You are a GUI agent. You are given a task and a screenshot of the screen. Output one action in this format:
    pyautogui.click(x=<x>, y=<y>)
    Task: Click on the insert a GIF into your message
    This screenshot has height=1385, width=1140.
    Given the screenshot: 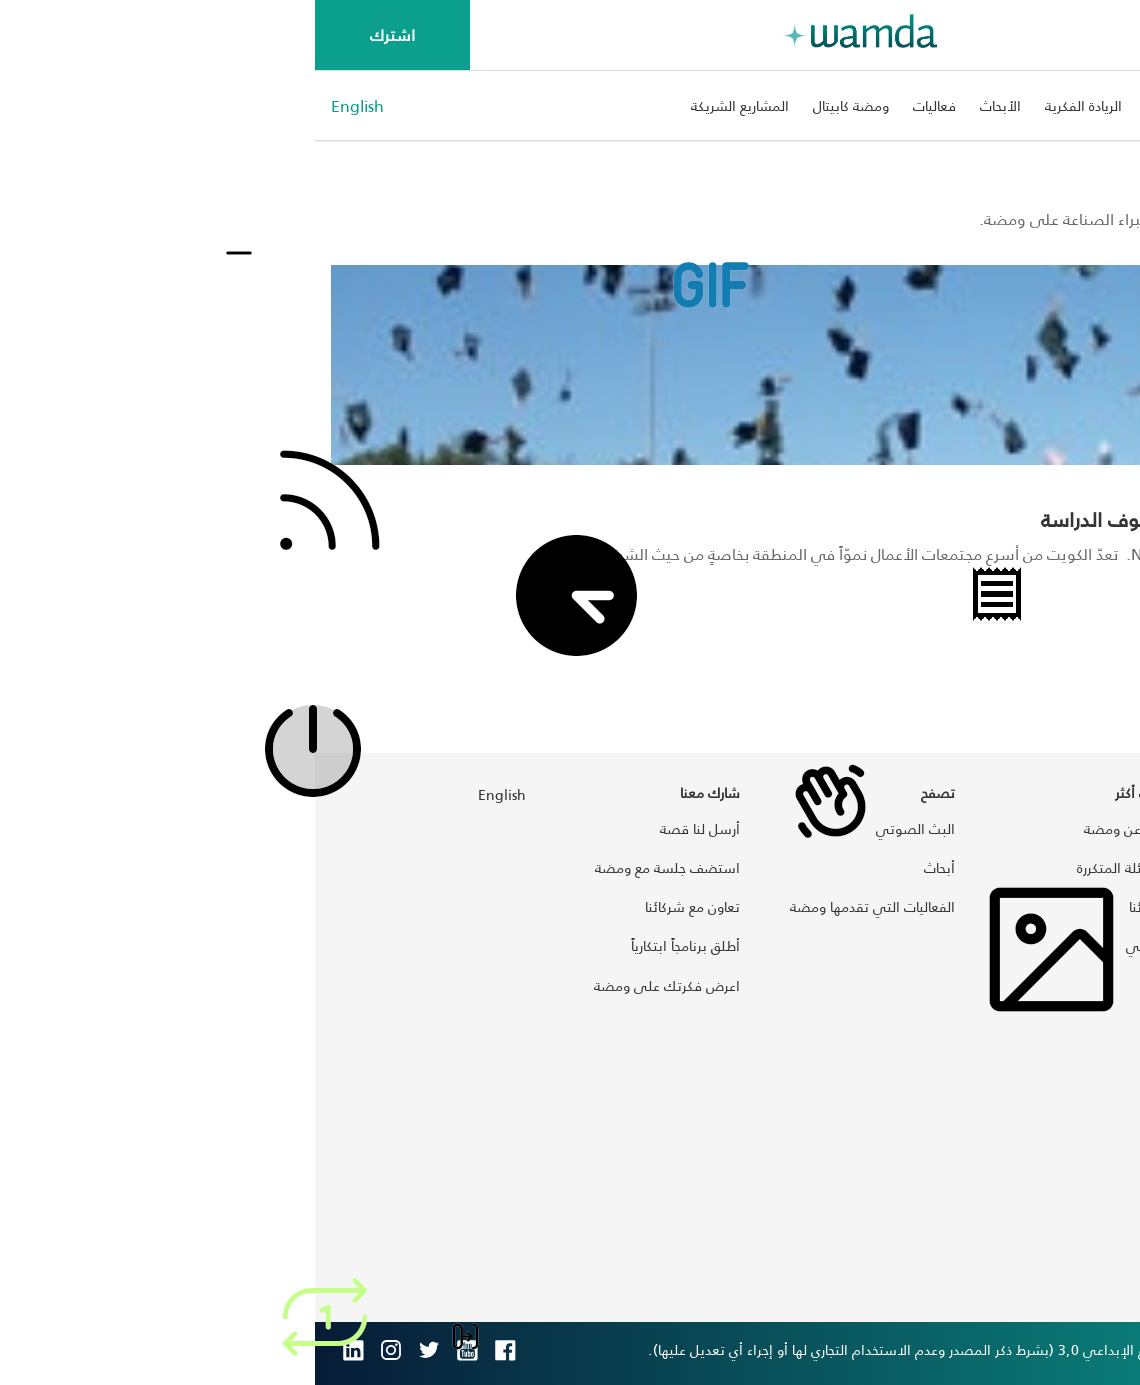 What is the action you would take?
    pyautogui.click(x=710, y=285)
    